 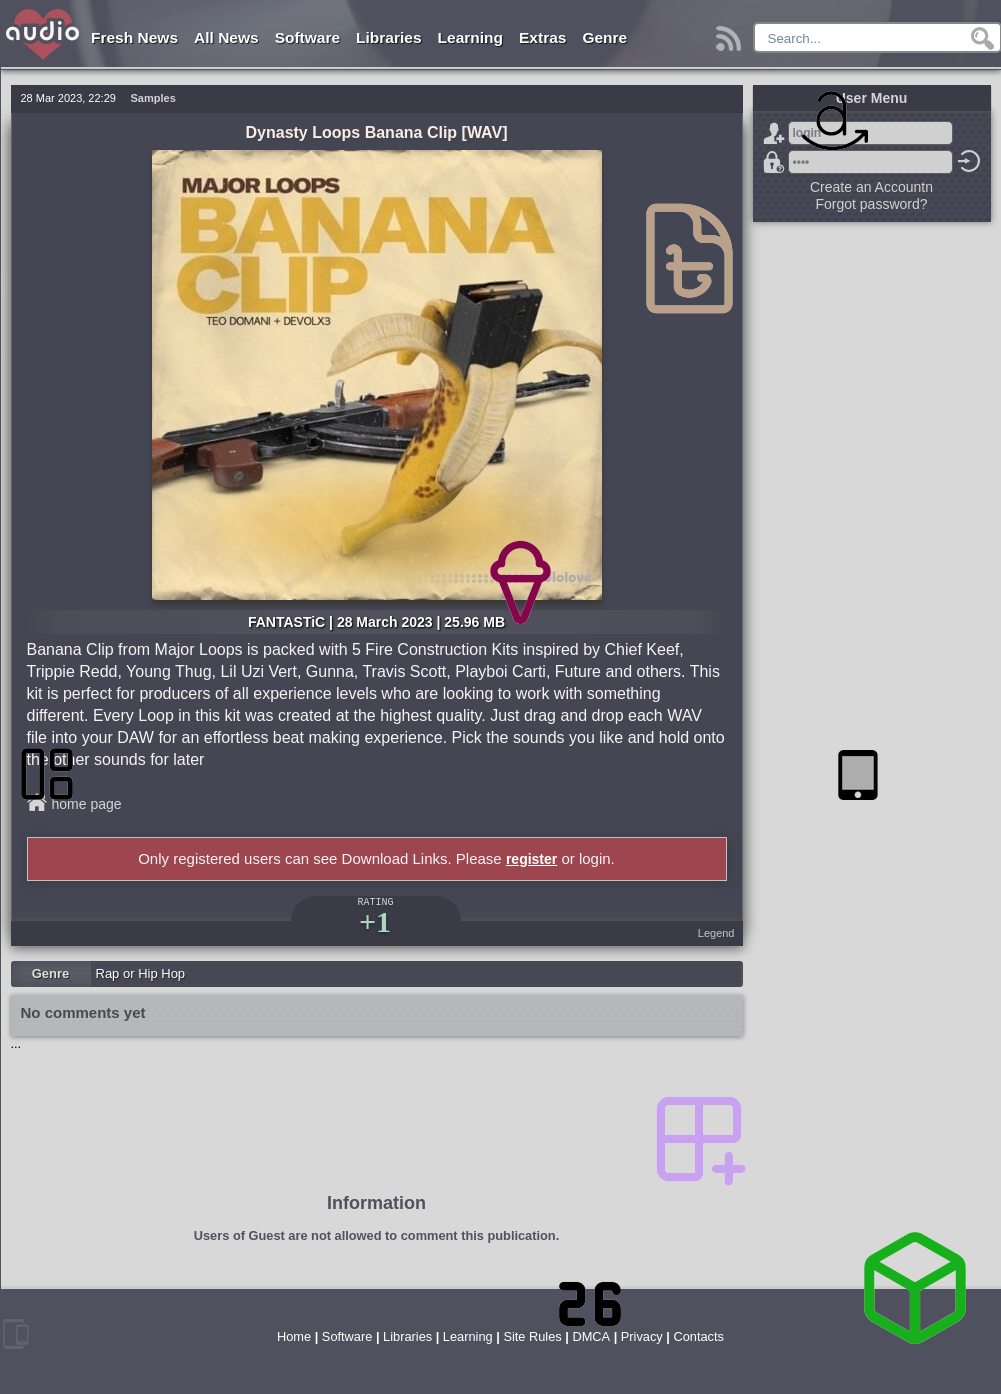 I want to click on browse desserts or sweet treats, so click(x=520, y=582).